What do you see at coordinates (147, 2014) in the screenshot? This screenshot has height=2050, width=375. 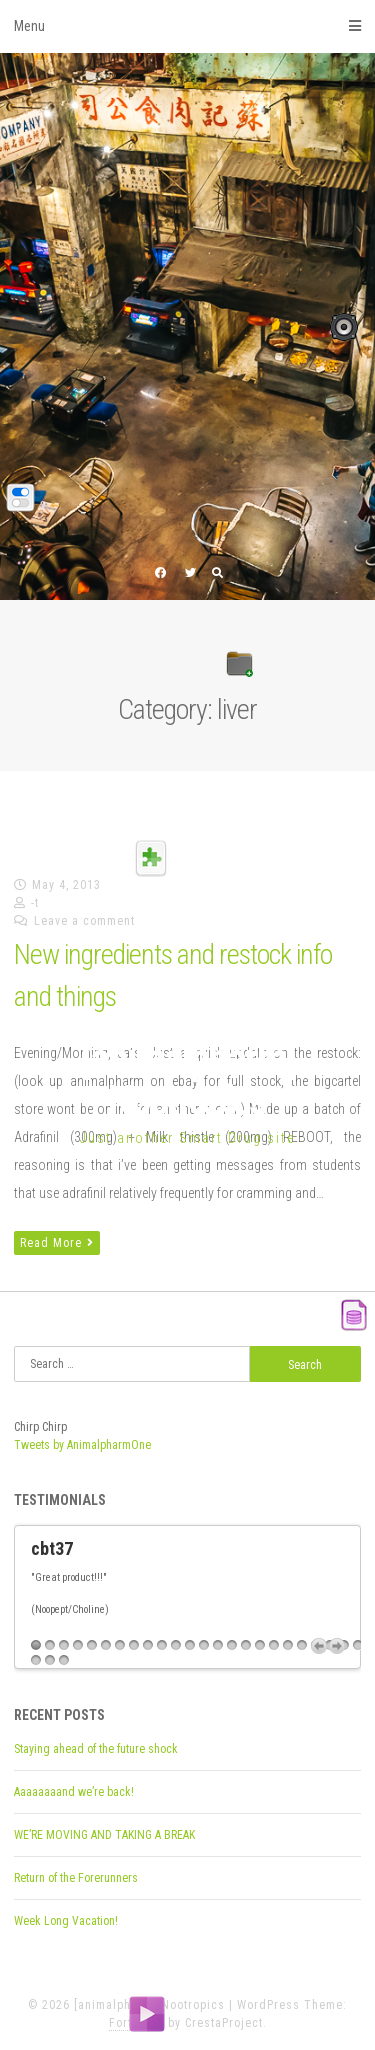 I see `access audio and video codec settings` at bounding box center [147, 2014].